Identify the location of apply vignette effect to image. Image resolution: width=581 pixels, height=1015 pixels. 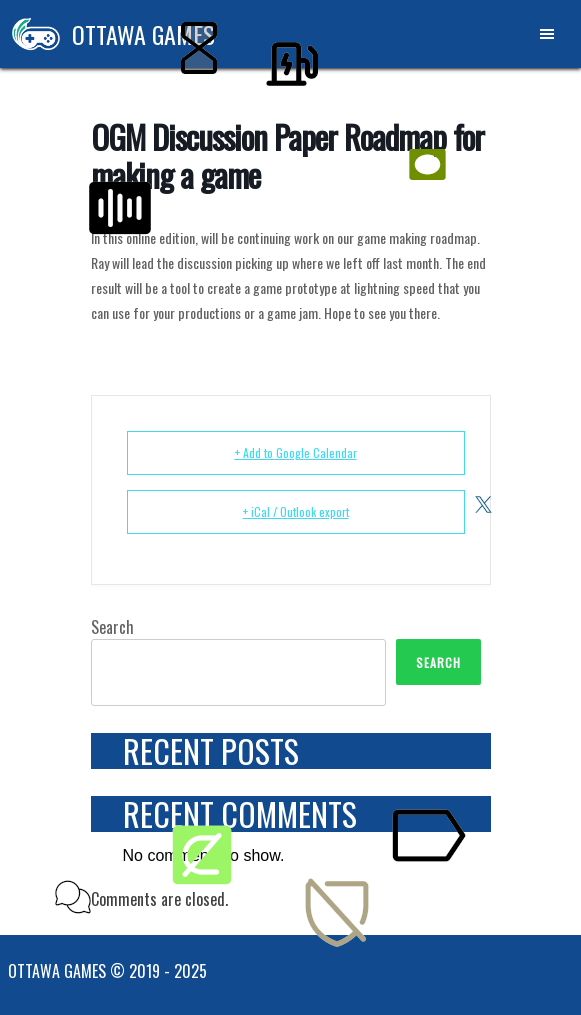
(427, 164).